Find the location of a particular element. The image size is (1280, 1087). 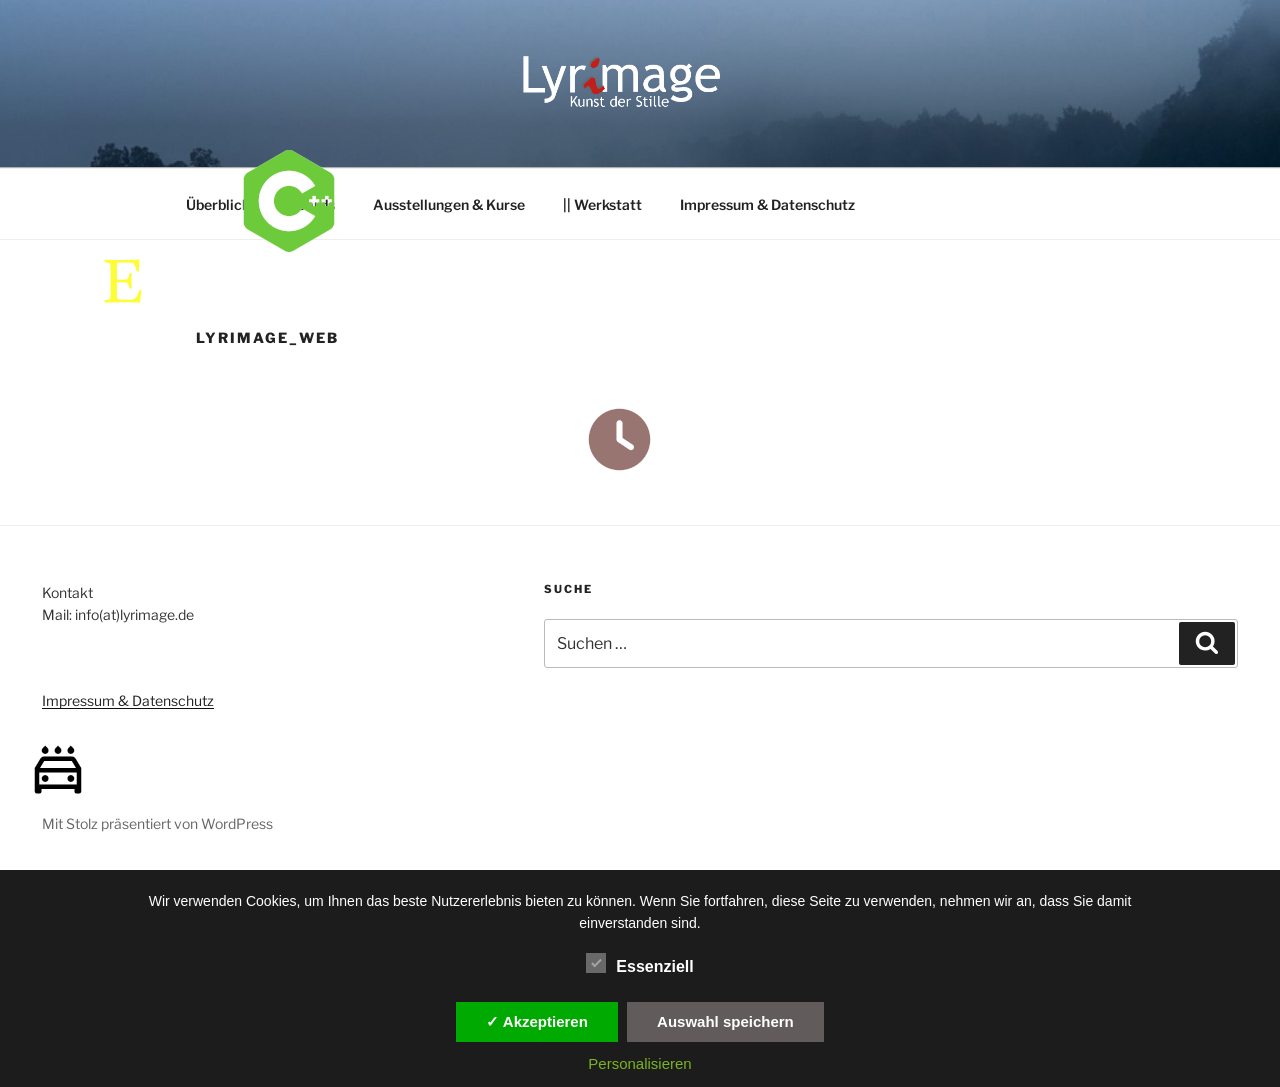

view time or clock settings is located at coordinates (619, 439).